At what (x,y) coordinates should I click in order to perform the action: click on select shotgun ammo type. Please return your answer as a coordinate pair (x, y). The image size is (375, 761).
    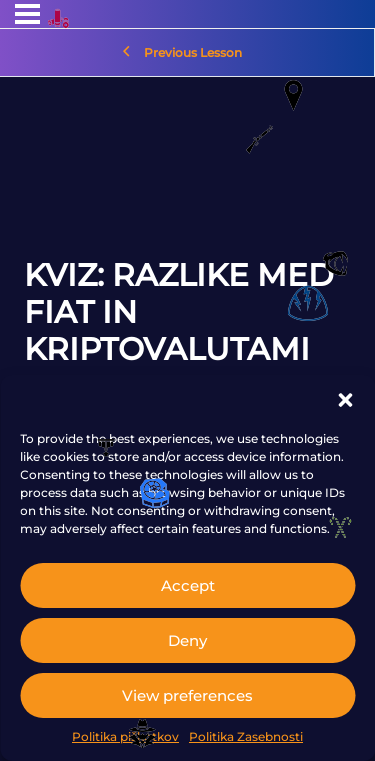
    Looking at the image, I should click on (58, 18).